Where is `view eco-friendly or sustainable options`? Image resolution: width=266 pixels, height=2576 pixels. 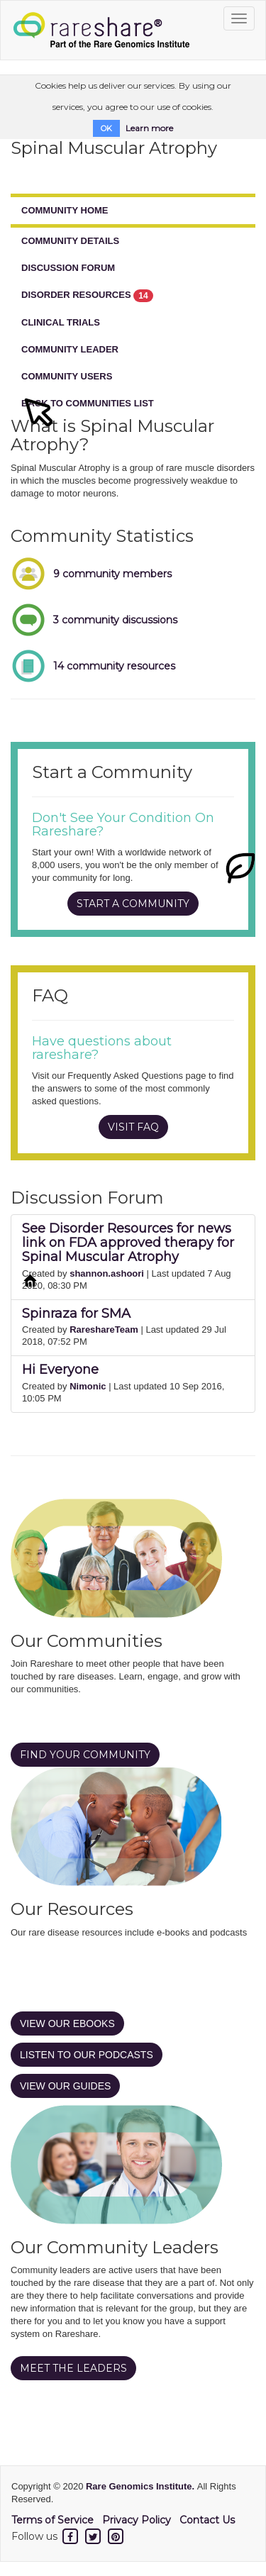
view eco-friendly or sustainable options is located at coordinates (240, 867).